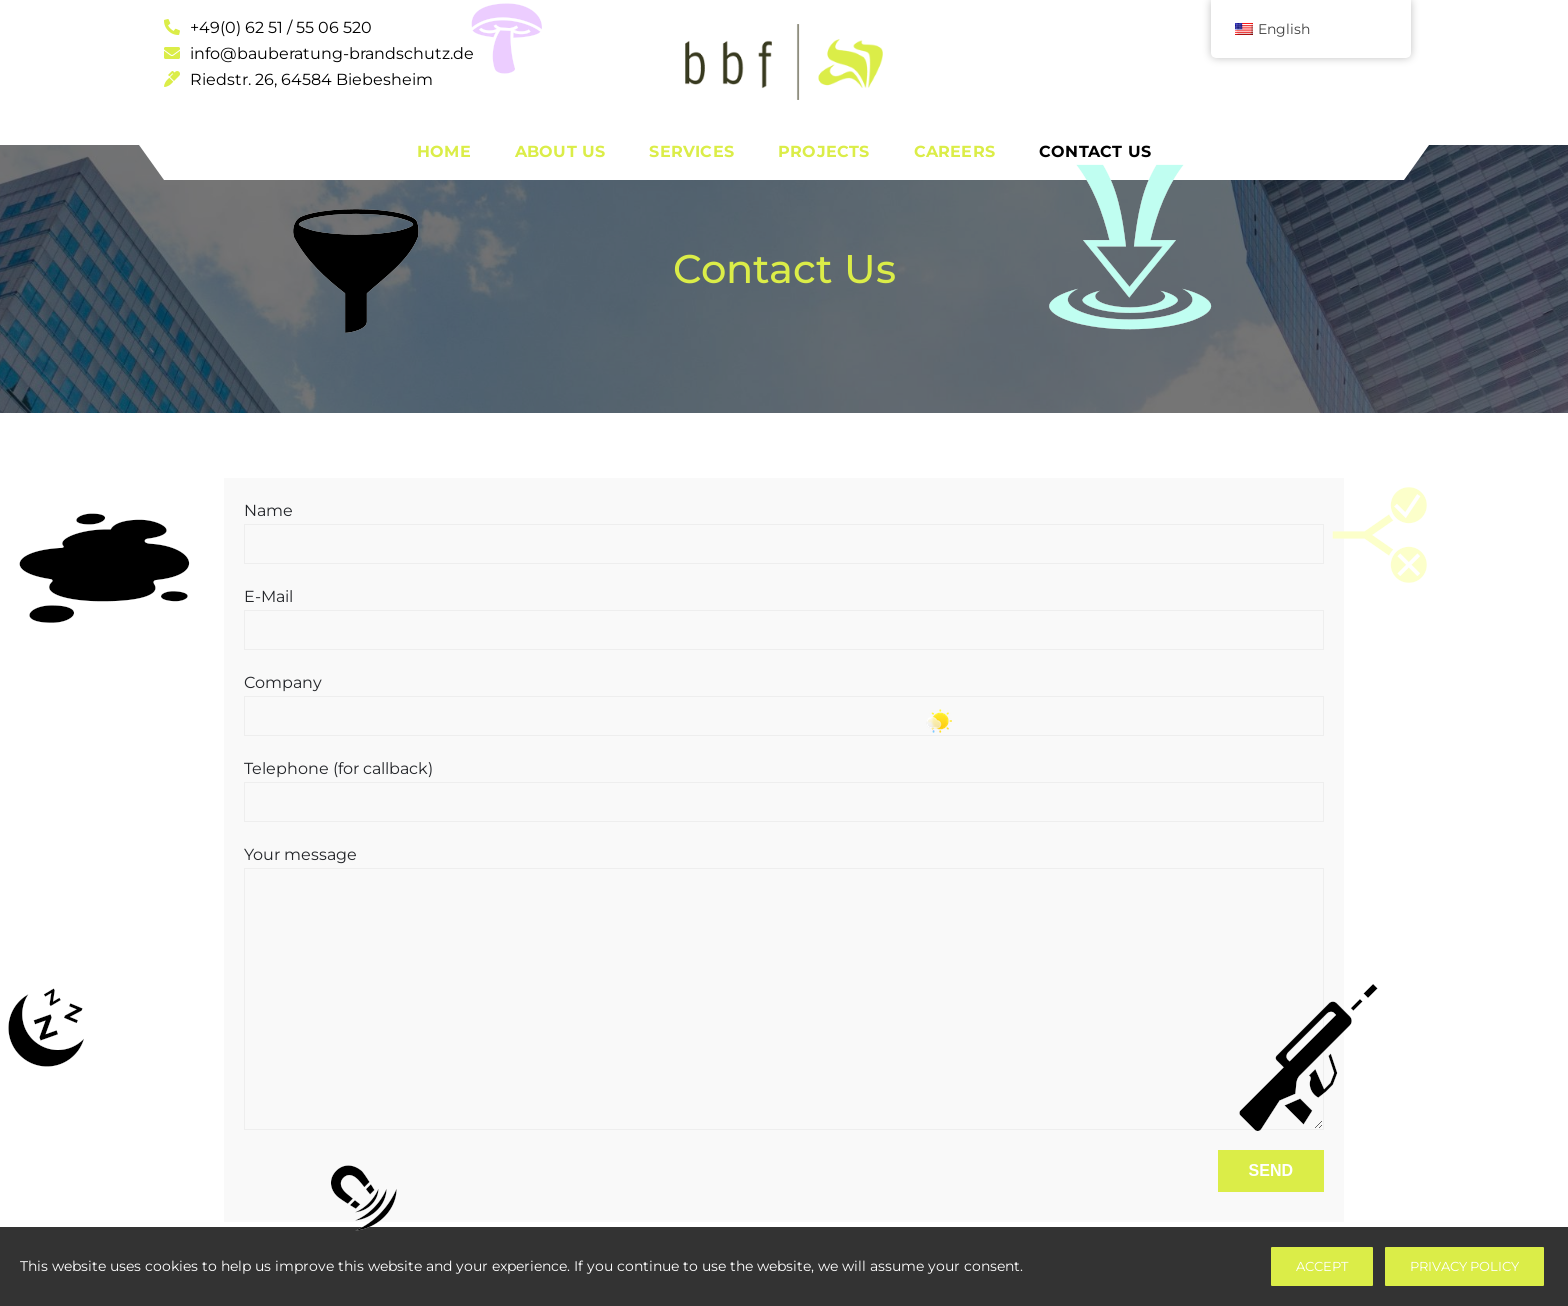  What do you see at coordinates (939, 721) in the screenshot?
I see `indicates scattered showers with partial sun` at bounding box center [939, 721].